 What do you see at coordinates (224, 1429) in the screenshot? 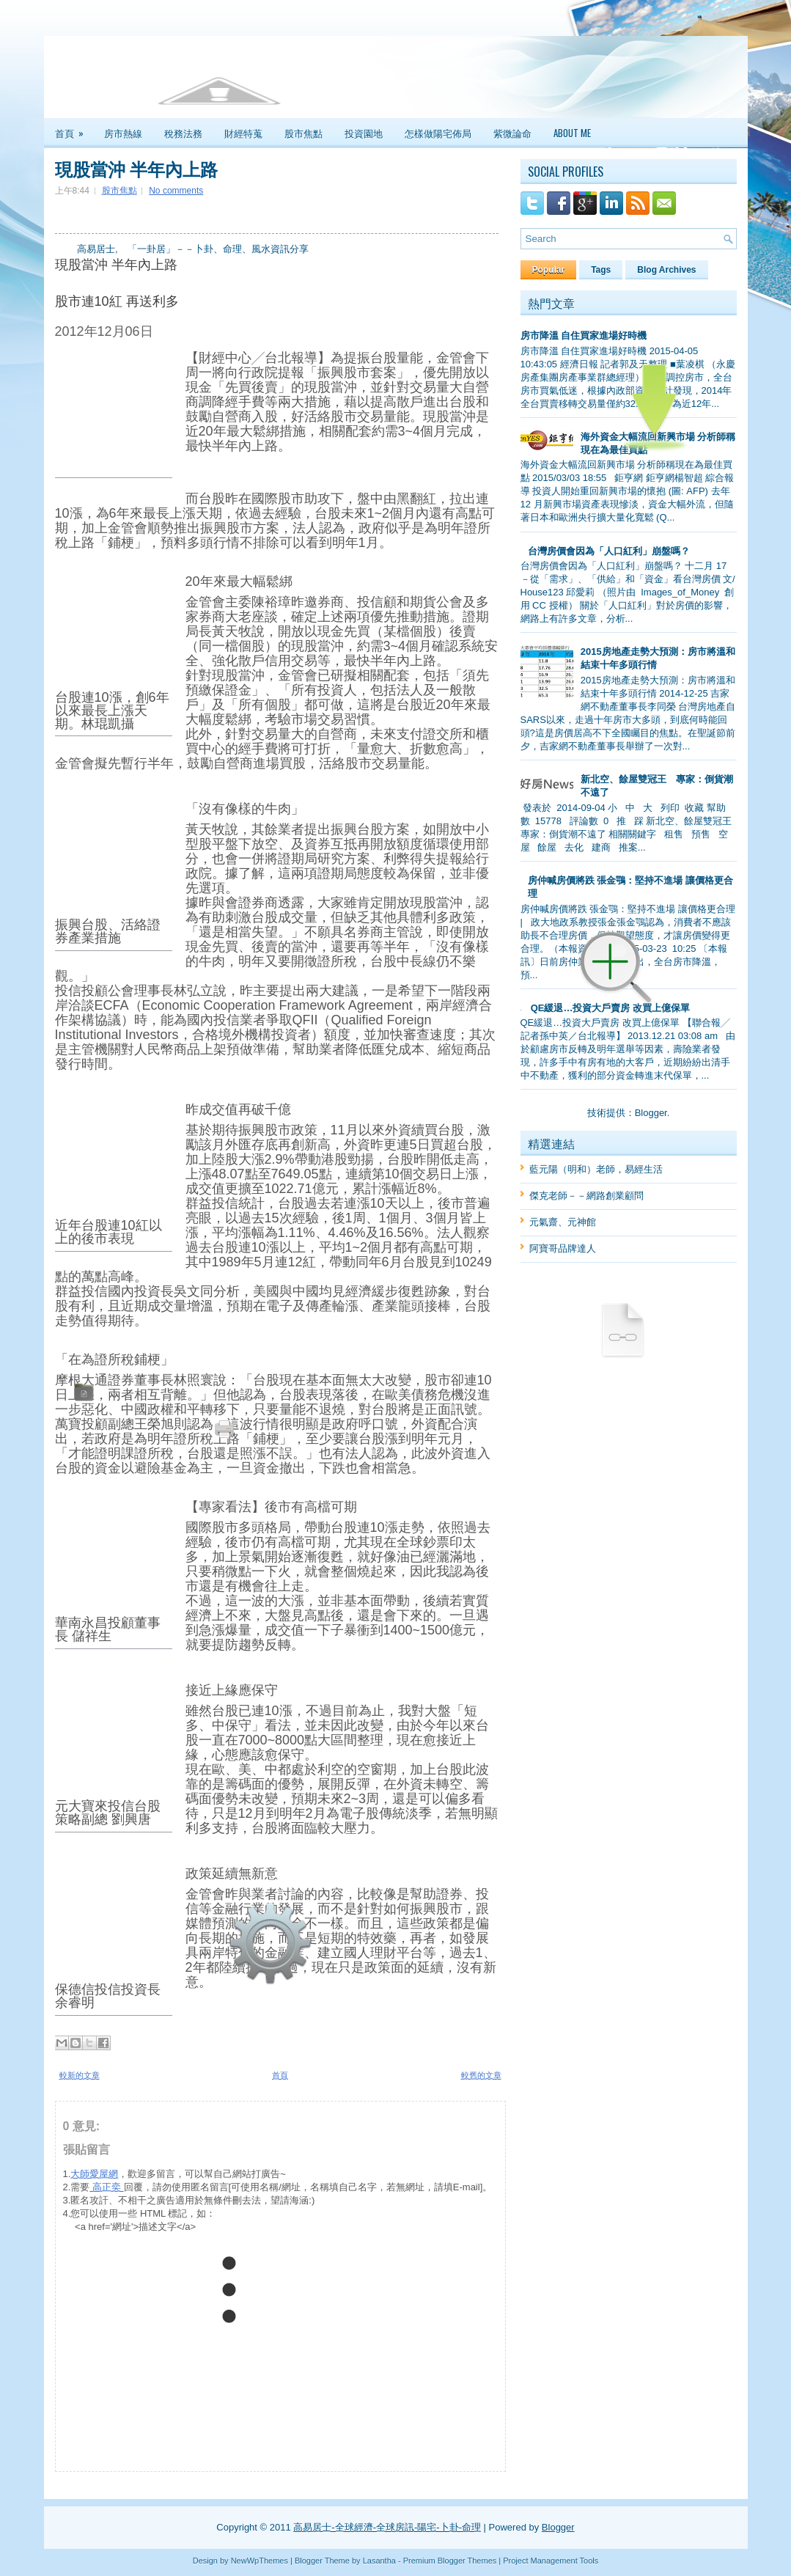
I see `print the current document` at bounding box center [224, 1429].